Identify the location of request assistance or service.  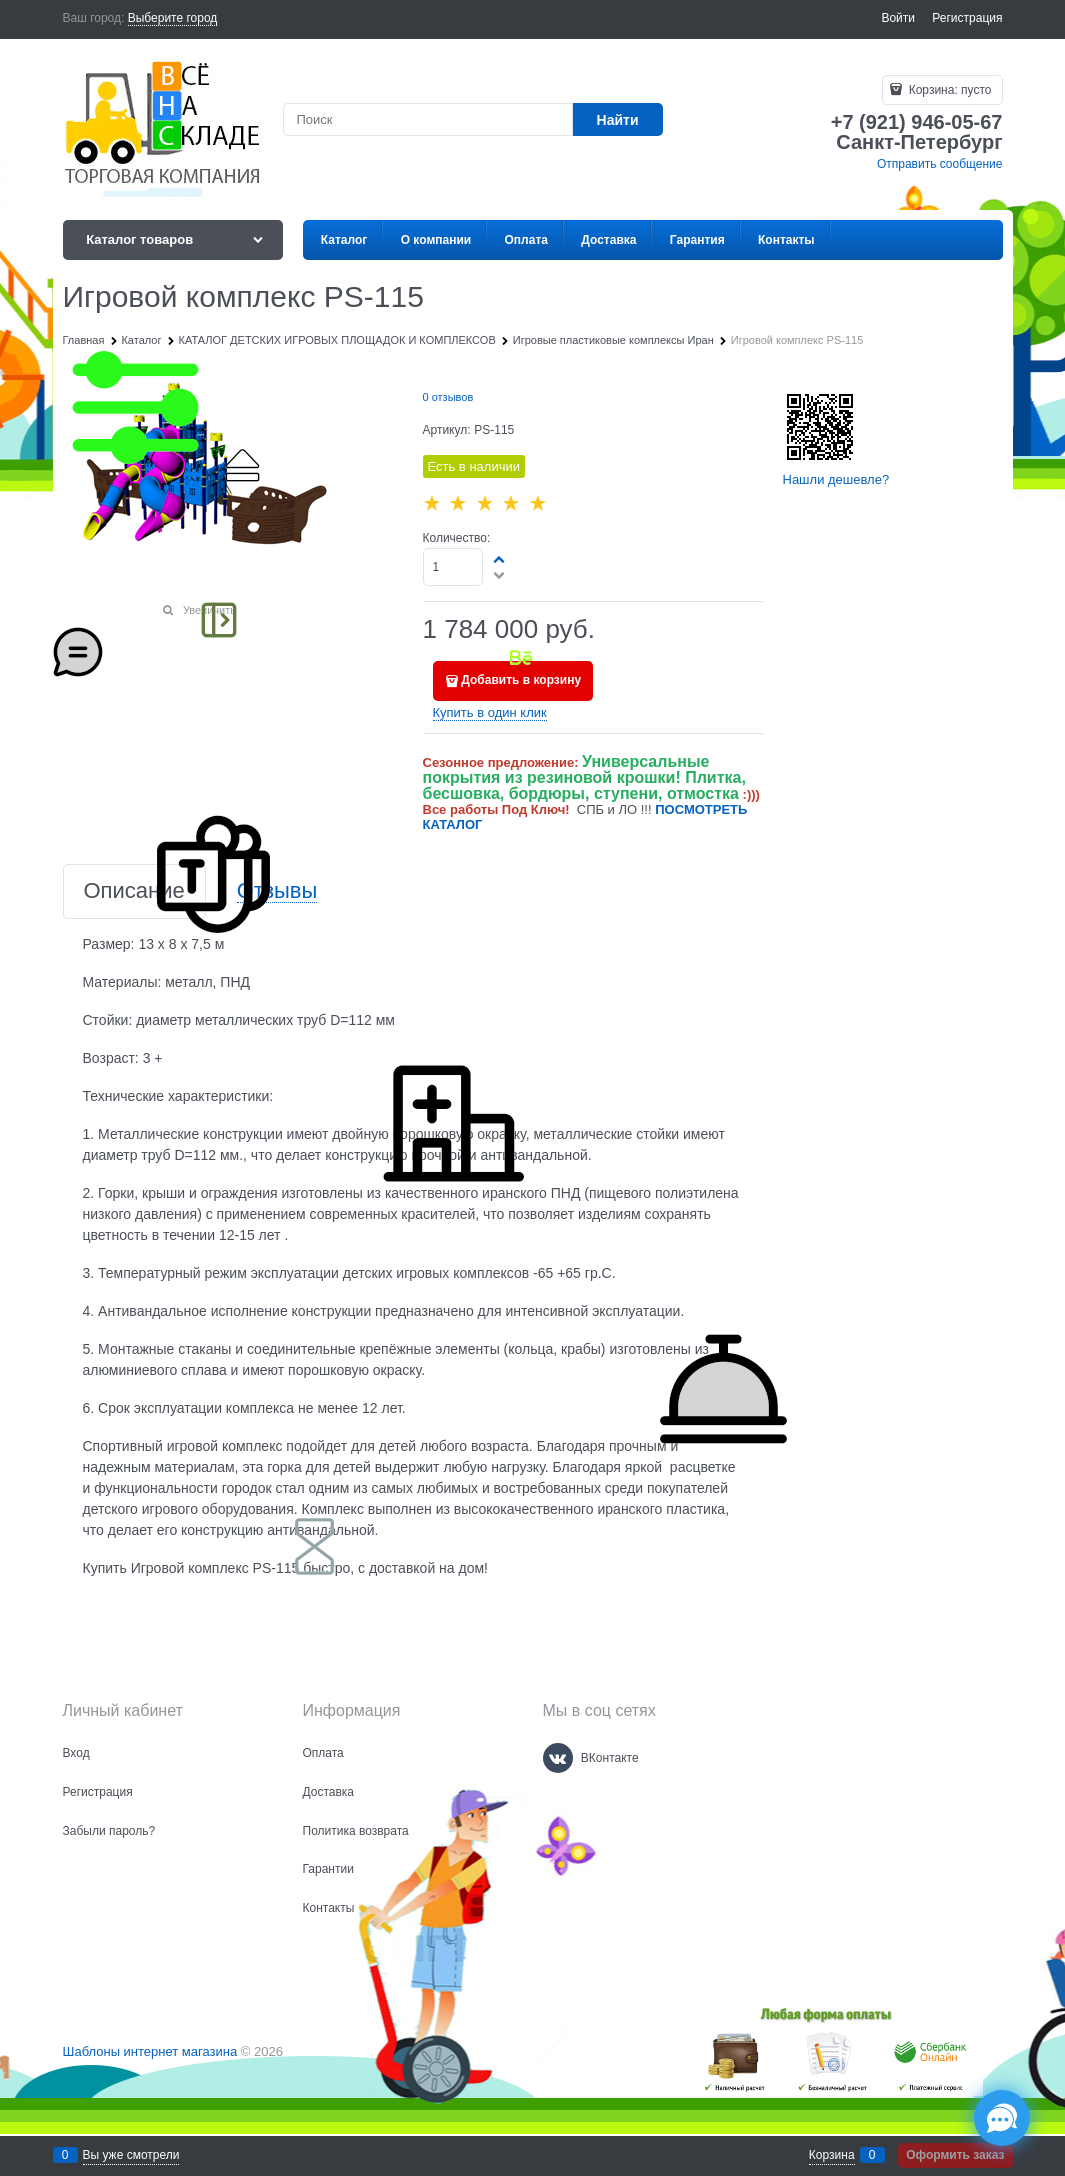
(723, 1393).